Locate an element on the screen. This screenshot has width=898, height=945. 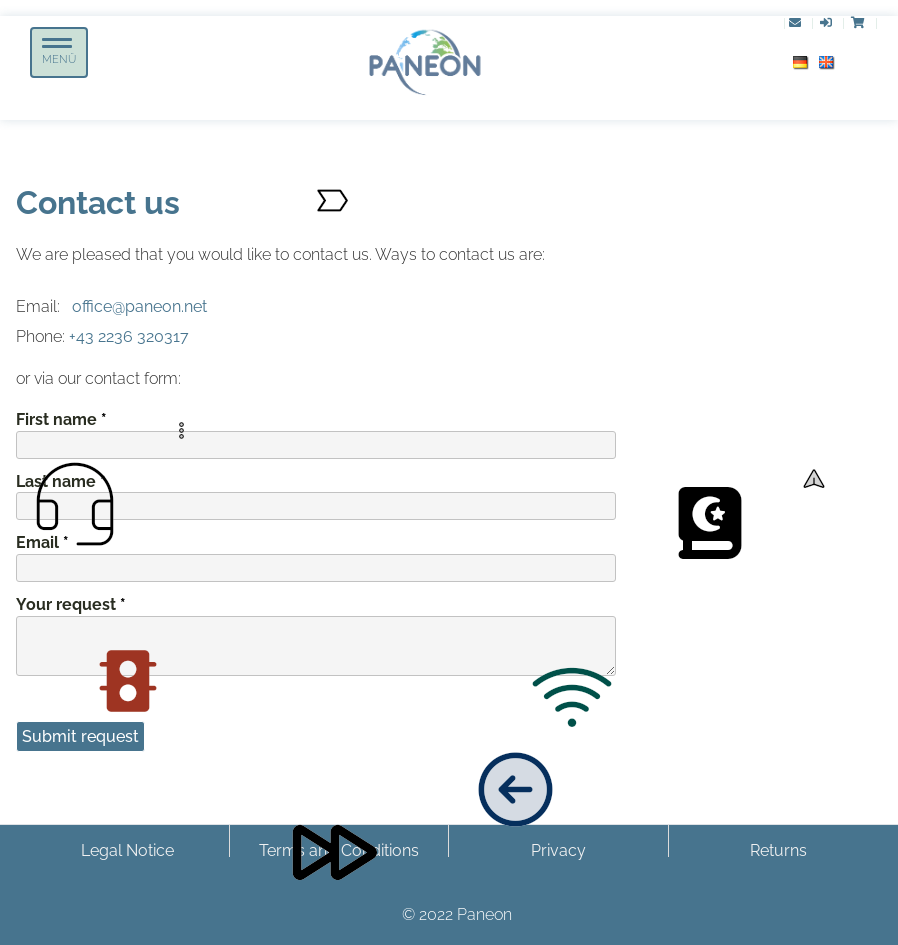
go back to the previous screen is located at coordinates (515, 789).